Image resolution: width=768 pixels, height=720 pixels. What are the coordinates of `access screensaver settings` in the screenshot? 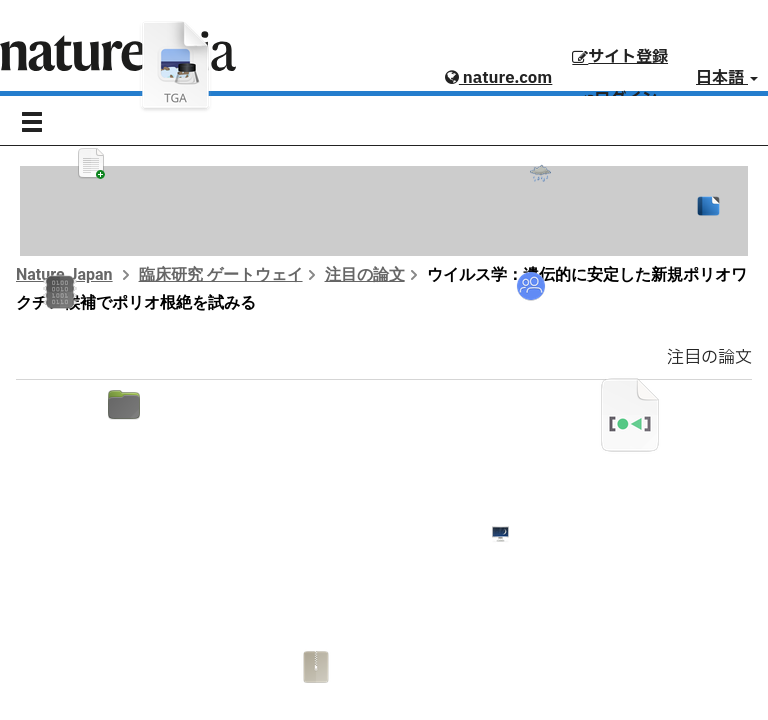 It's located at (500, 533).